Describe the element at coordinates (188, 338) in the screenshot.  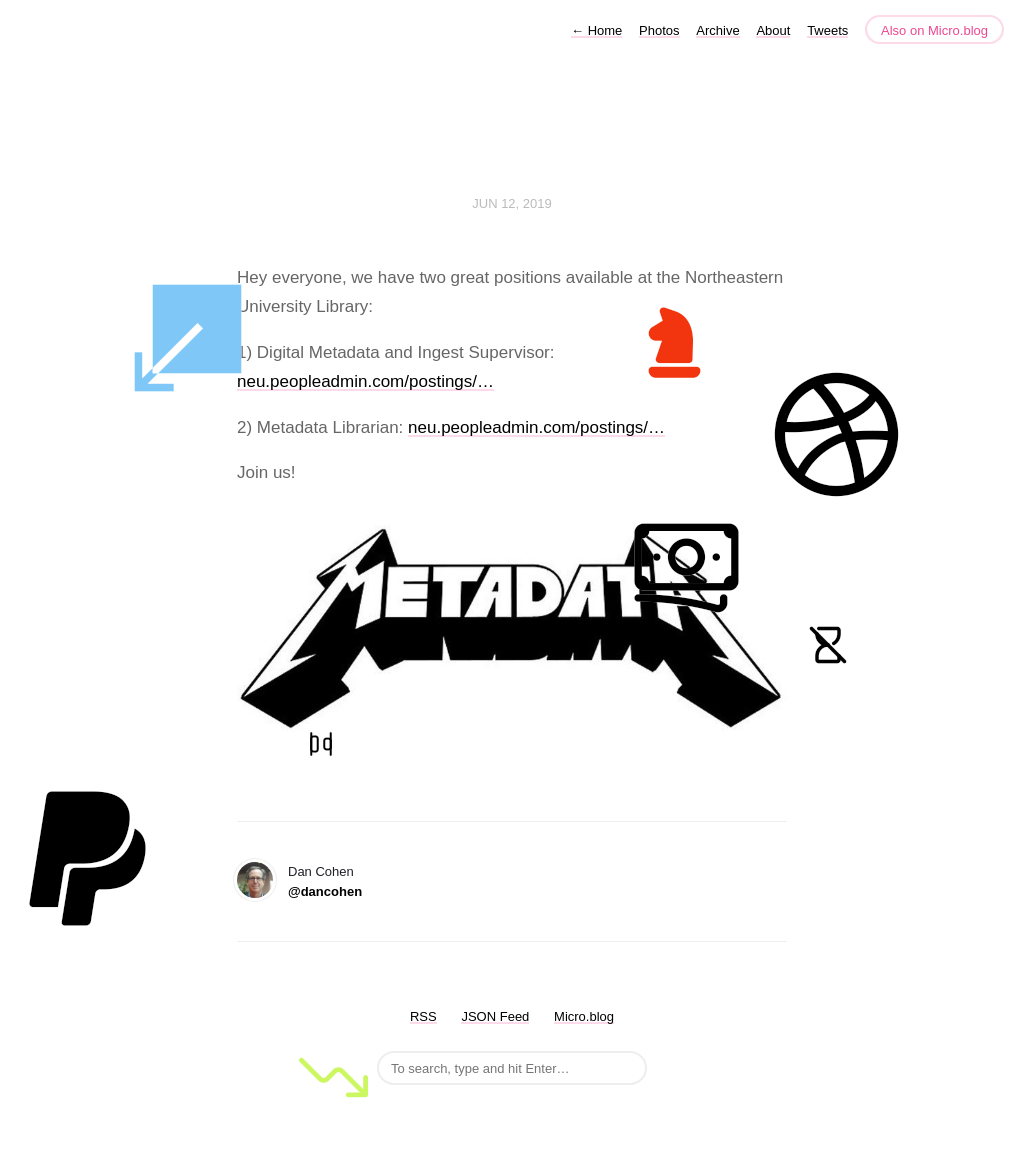
I see `collapse or minimize a panel` at that location.